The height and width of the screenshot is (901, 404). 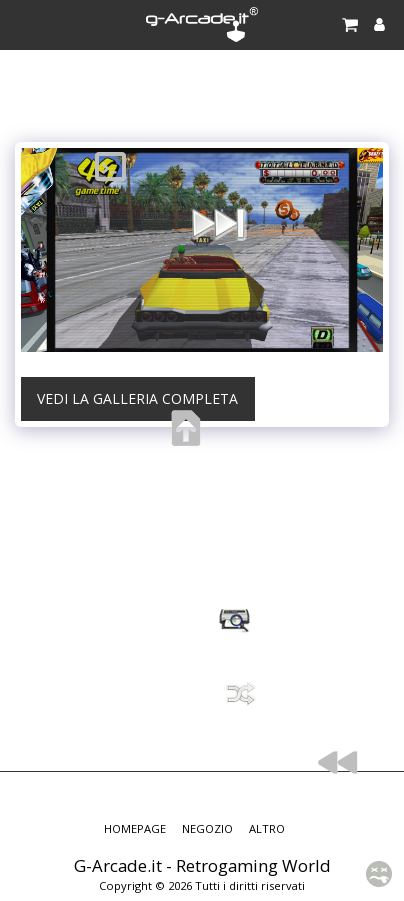 What do you see at coordinates (241, 693) in the screenshot?
I see `shuffle playlist or music queue` at bounding box center [241, 693].